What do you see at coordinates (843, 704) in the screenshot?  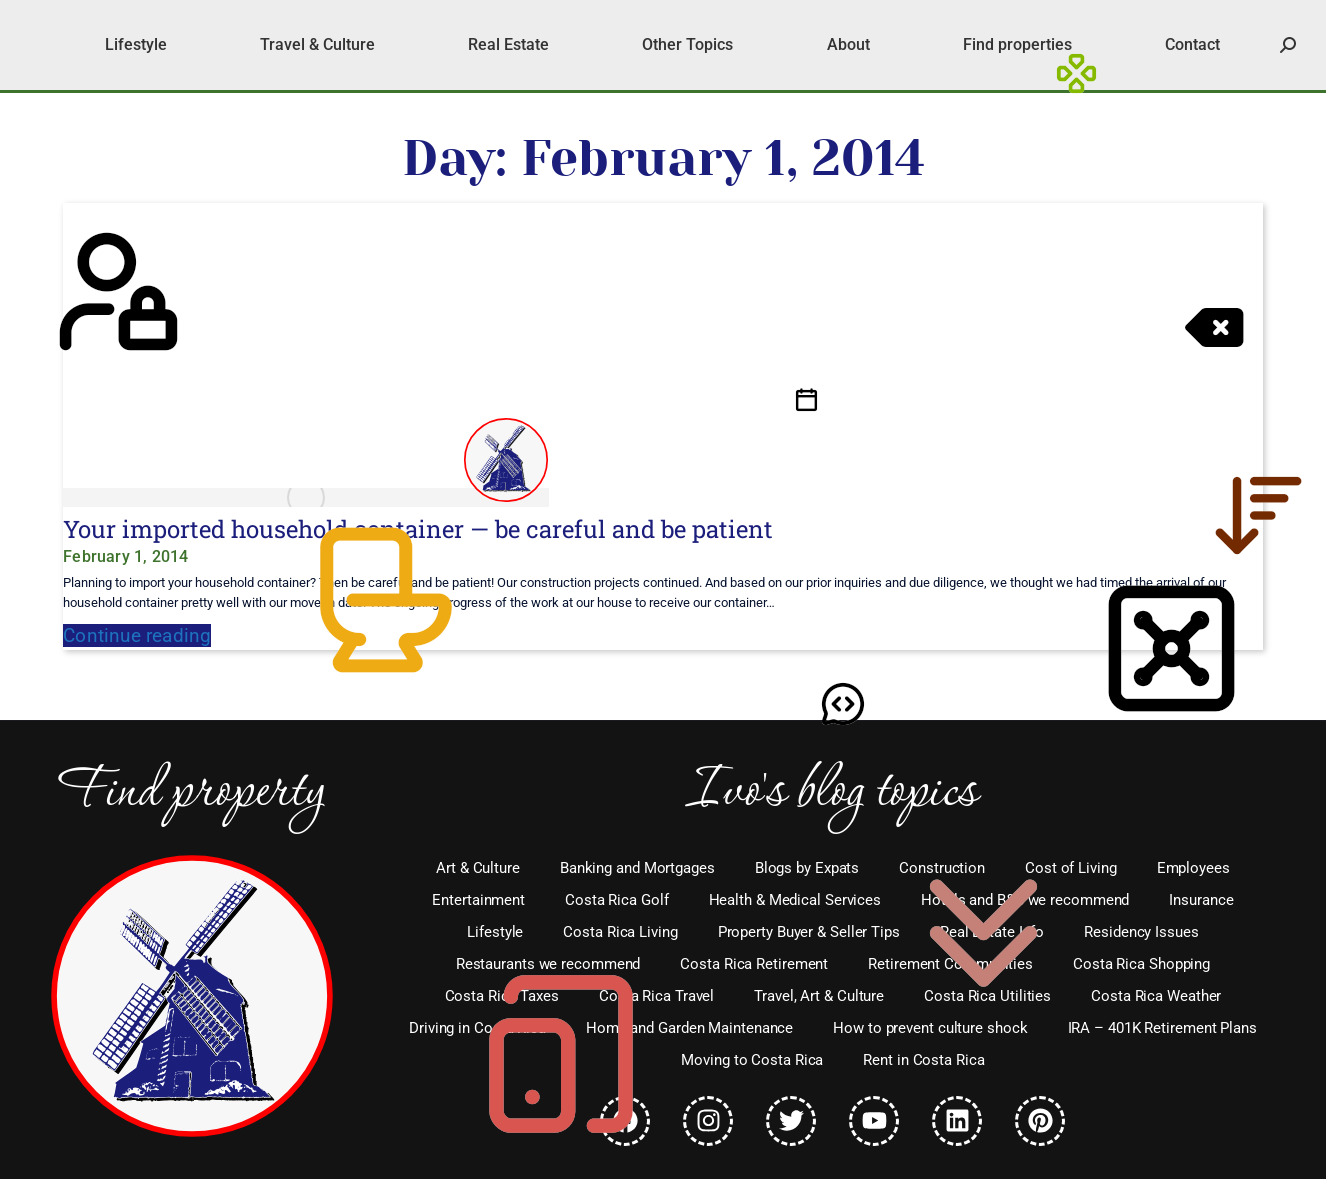 I see `access code snippets in chat` at bounding box center [843, 704].